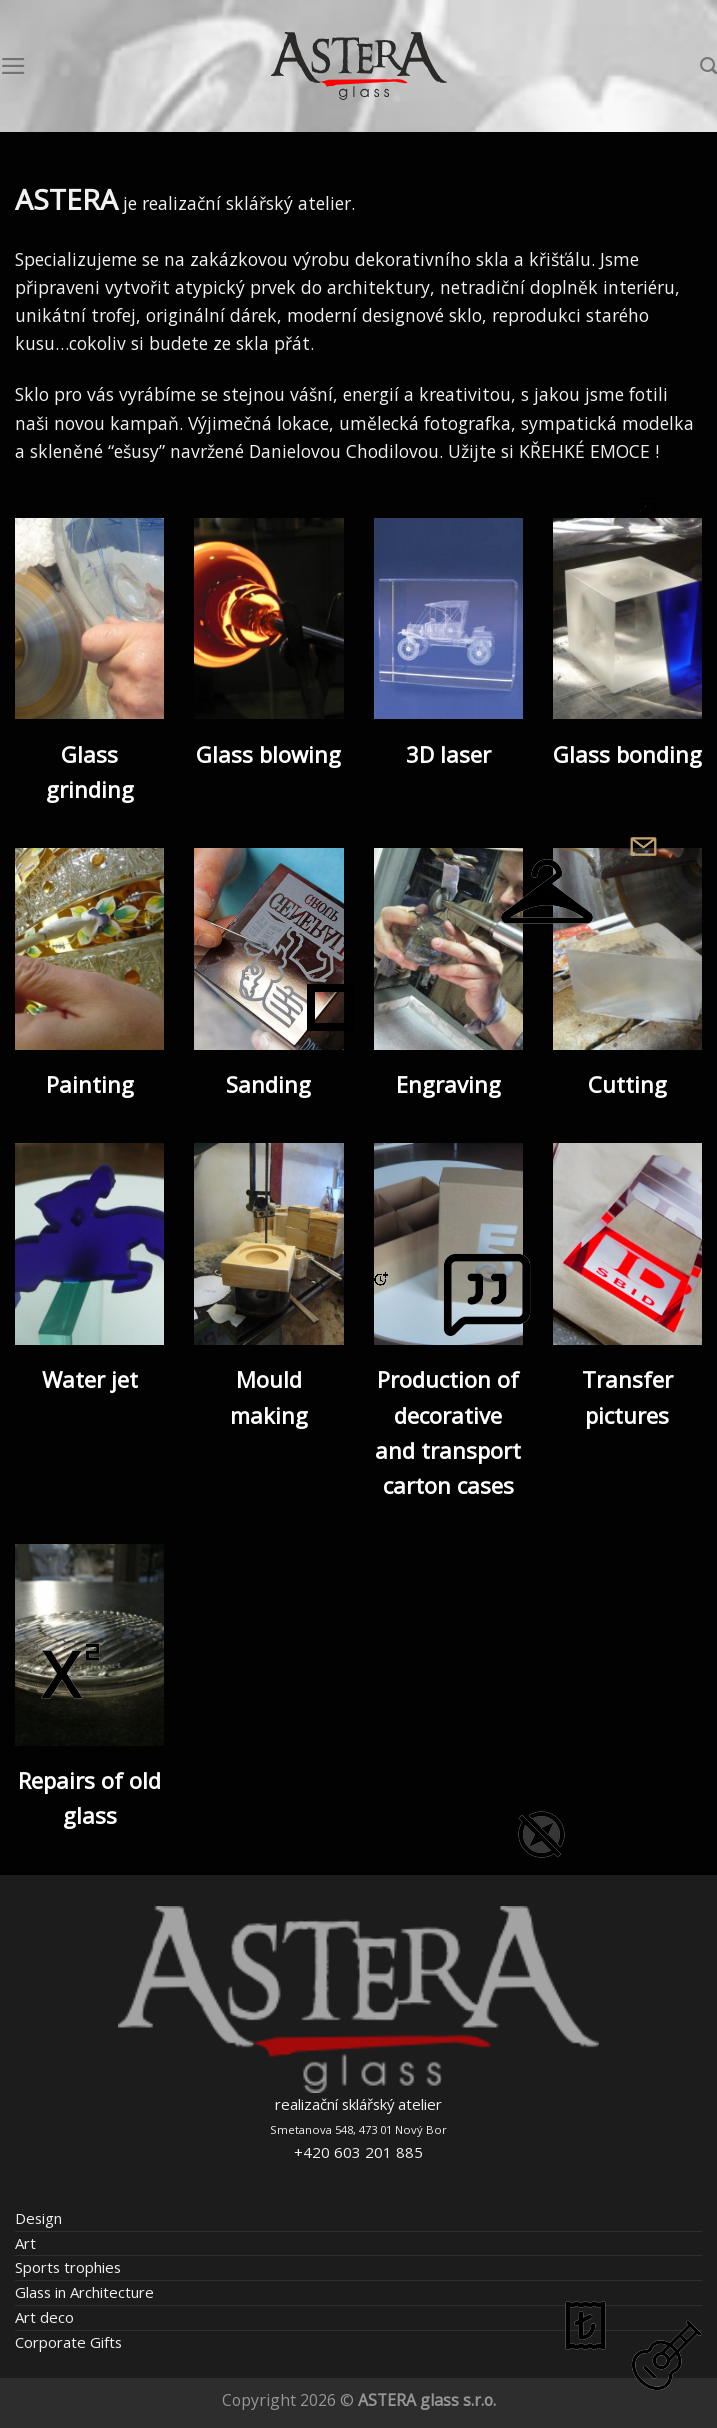 The width and height of the screenshot is (717, 2428). What do you see at coordinates (330, 1007) in the screenshot?
I see `stop media playback` at bounding box center [330, 1007].